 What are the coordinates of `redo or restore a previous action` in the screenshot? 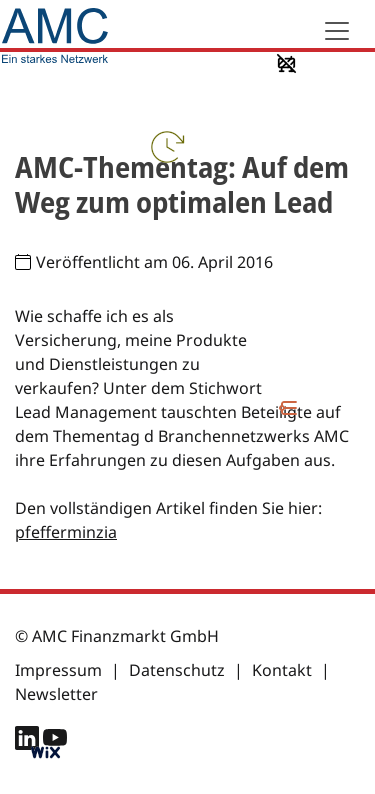 It's located at (167, 147).